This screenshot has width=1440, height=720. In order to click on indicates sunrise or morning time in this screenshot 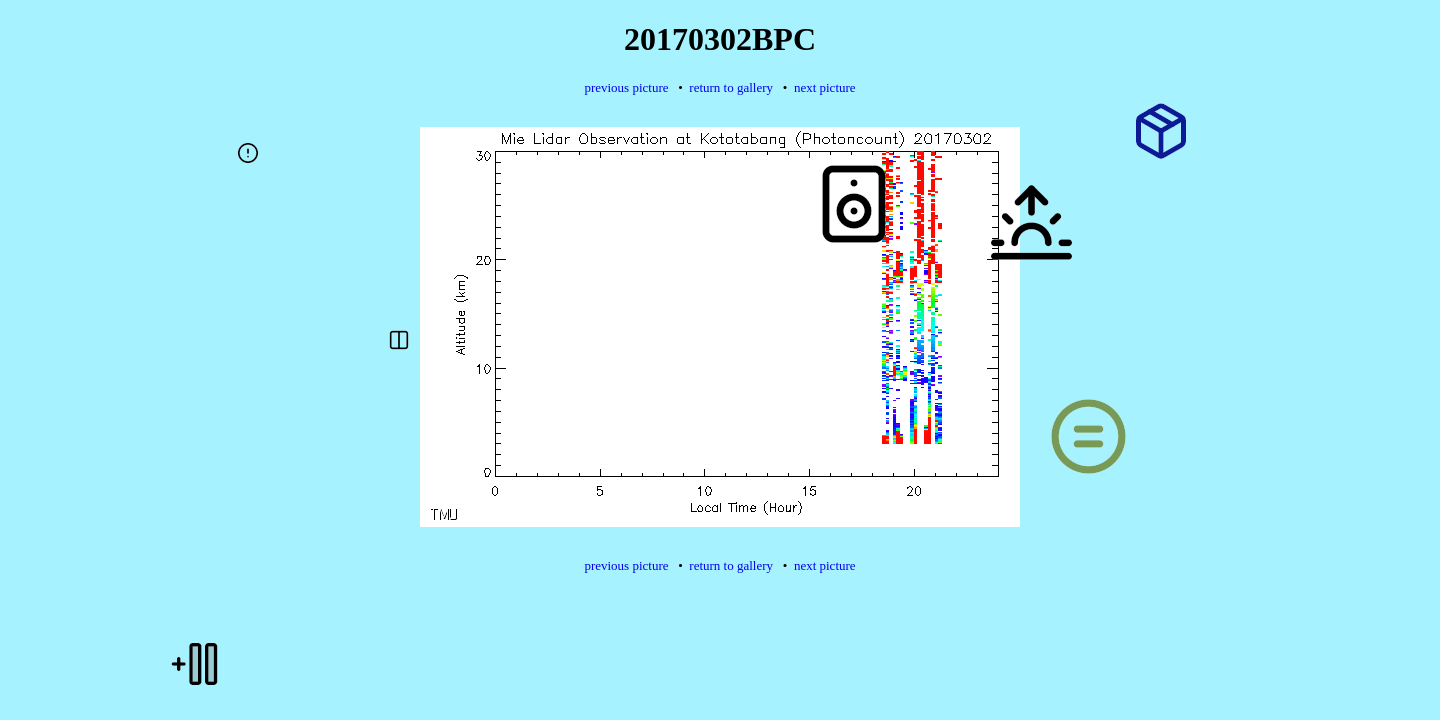, I will do `click(1031, 222)`.